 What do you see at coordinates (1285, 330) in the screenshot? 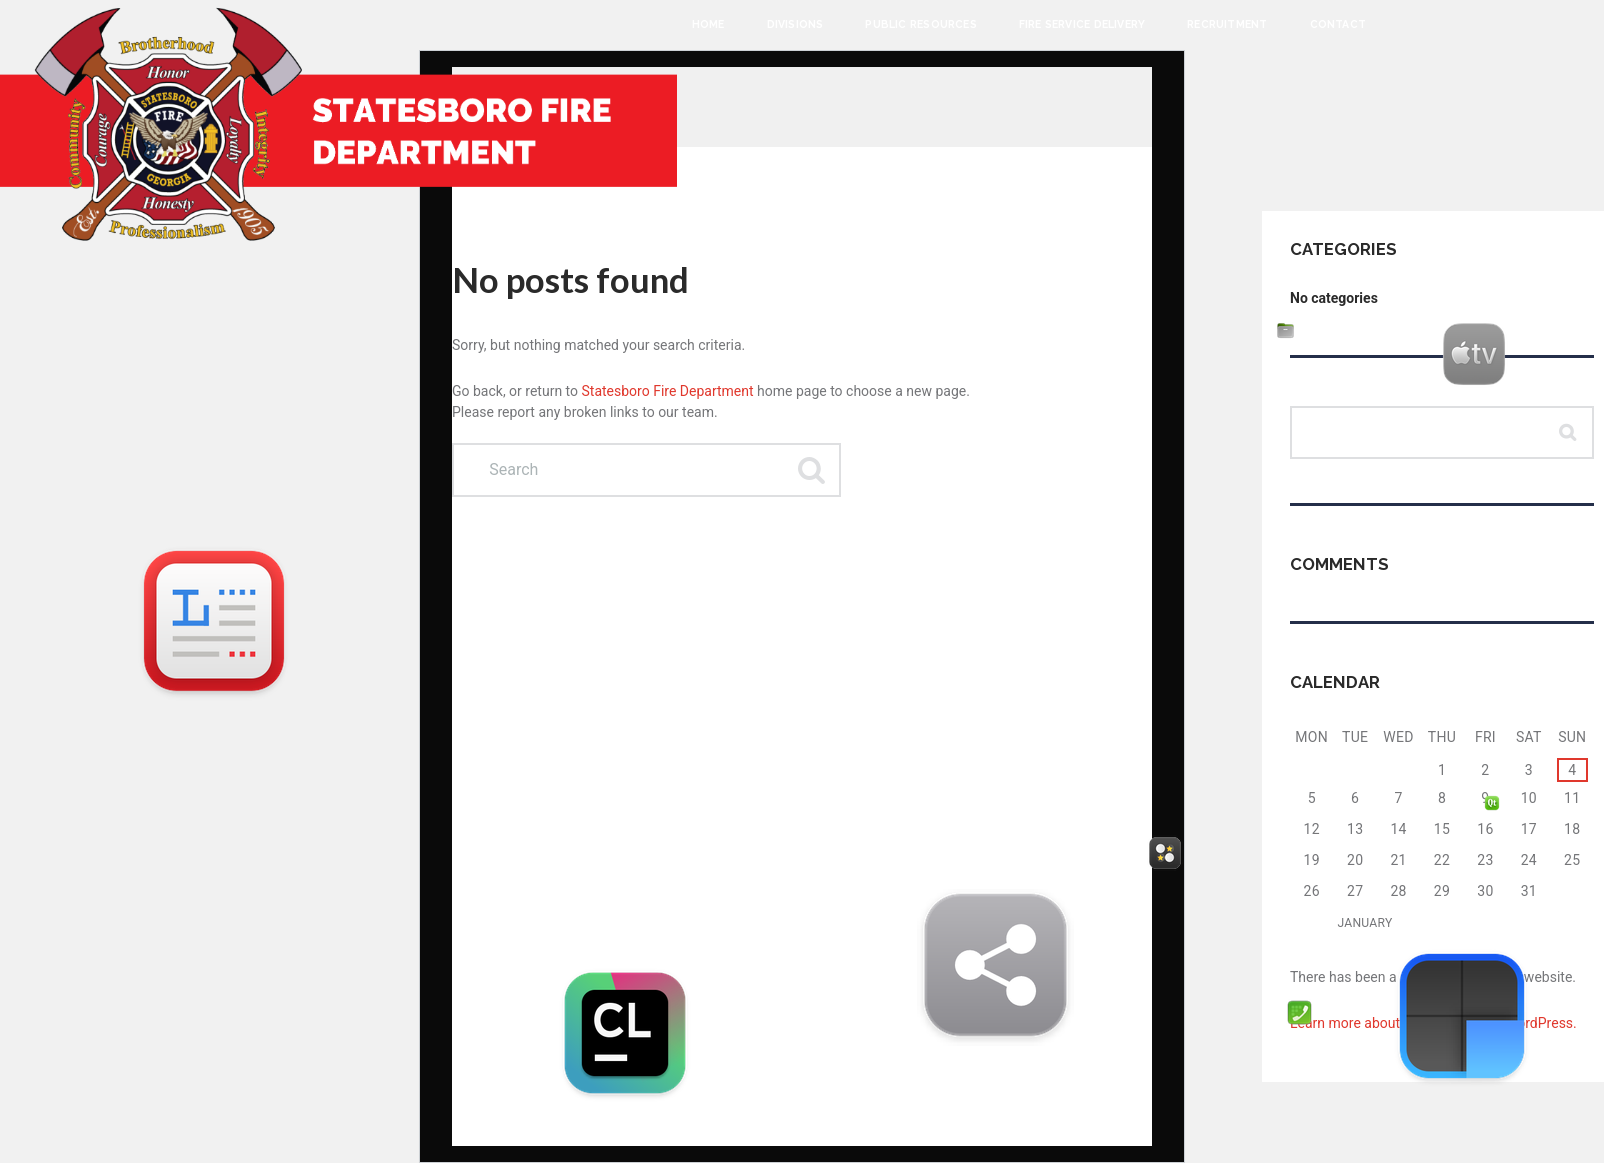
I see `open the file manager` at bounding box center [1285, 330].